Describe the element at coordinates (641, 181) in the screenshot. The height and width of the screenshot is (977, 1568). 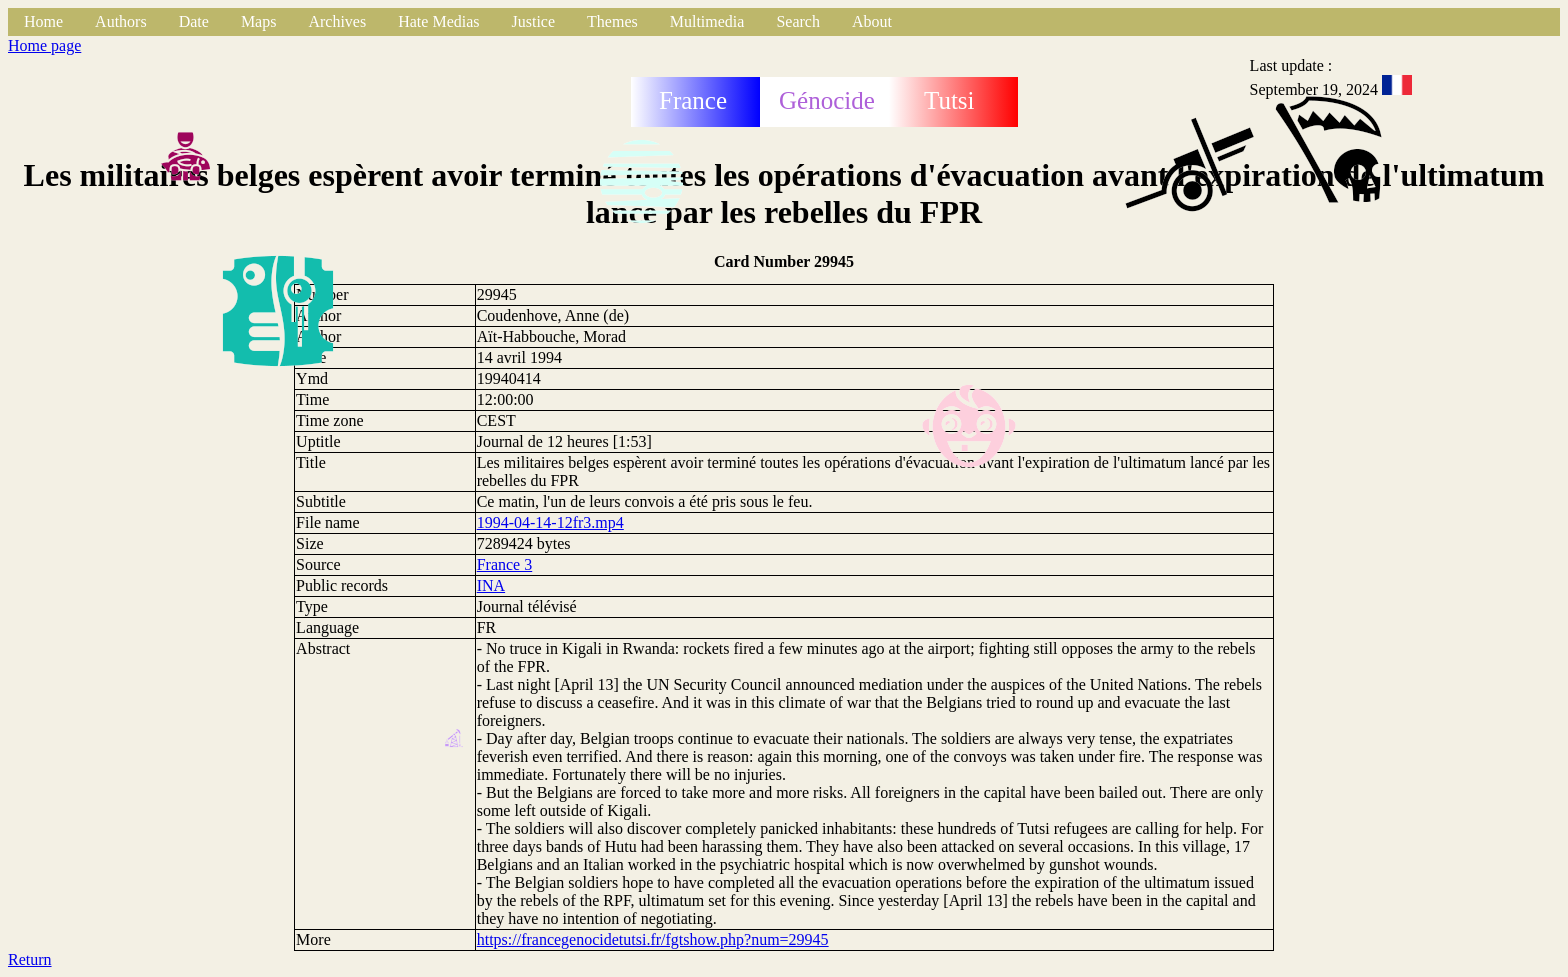
I see `jupiter planet icon in a space or astronomy app` at that location.